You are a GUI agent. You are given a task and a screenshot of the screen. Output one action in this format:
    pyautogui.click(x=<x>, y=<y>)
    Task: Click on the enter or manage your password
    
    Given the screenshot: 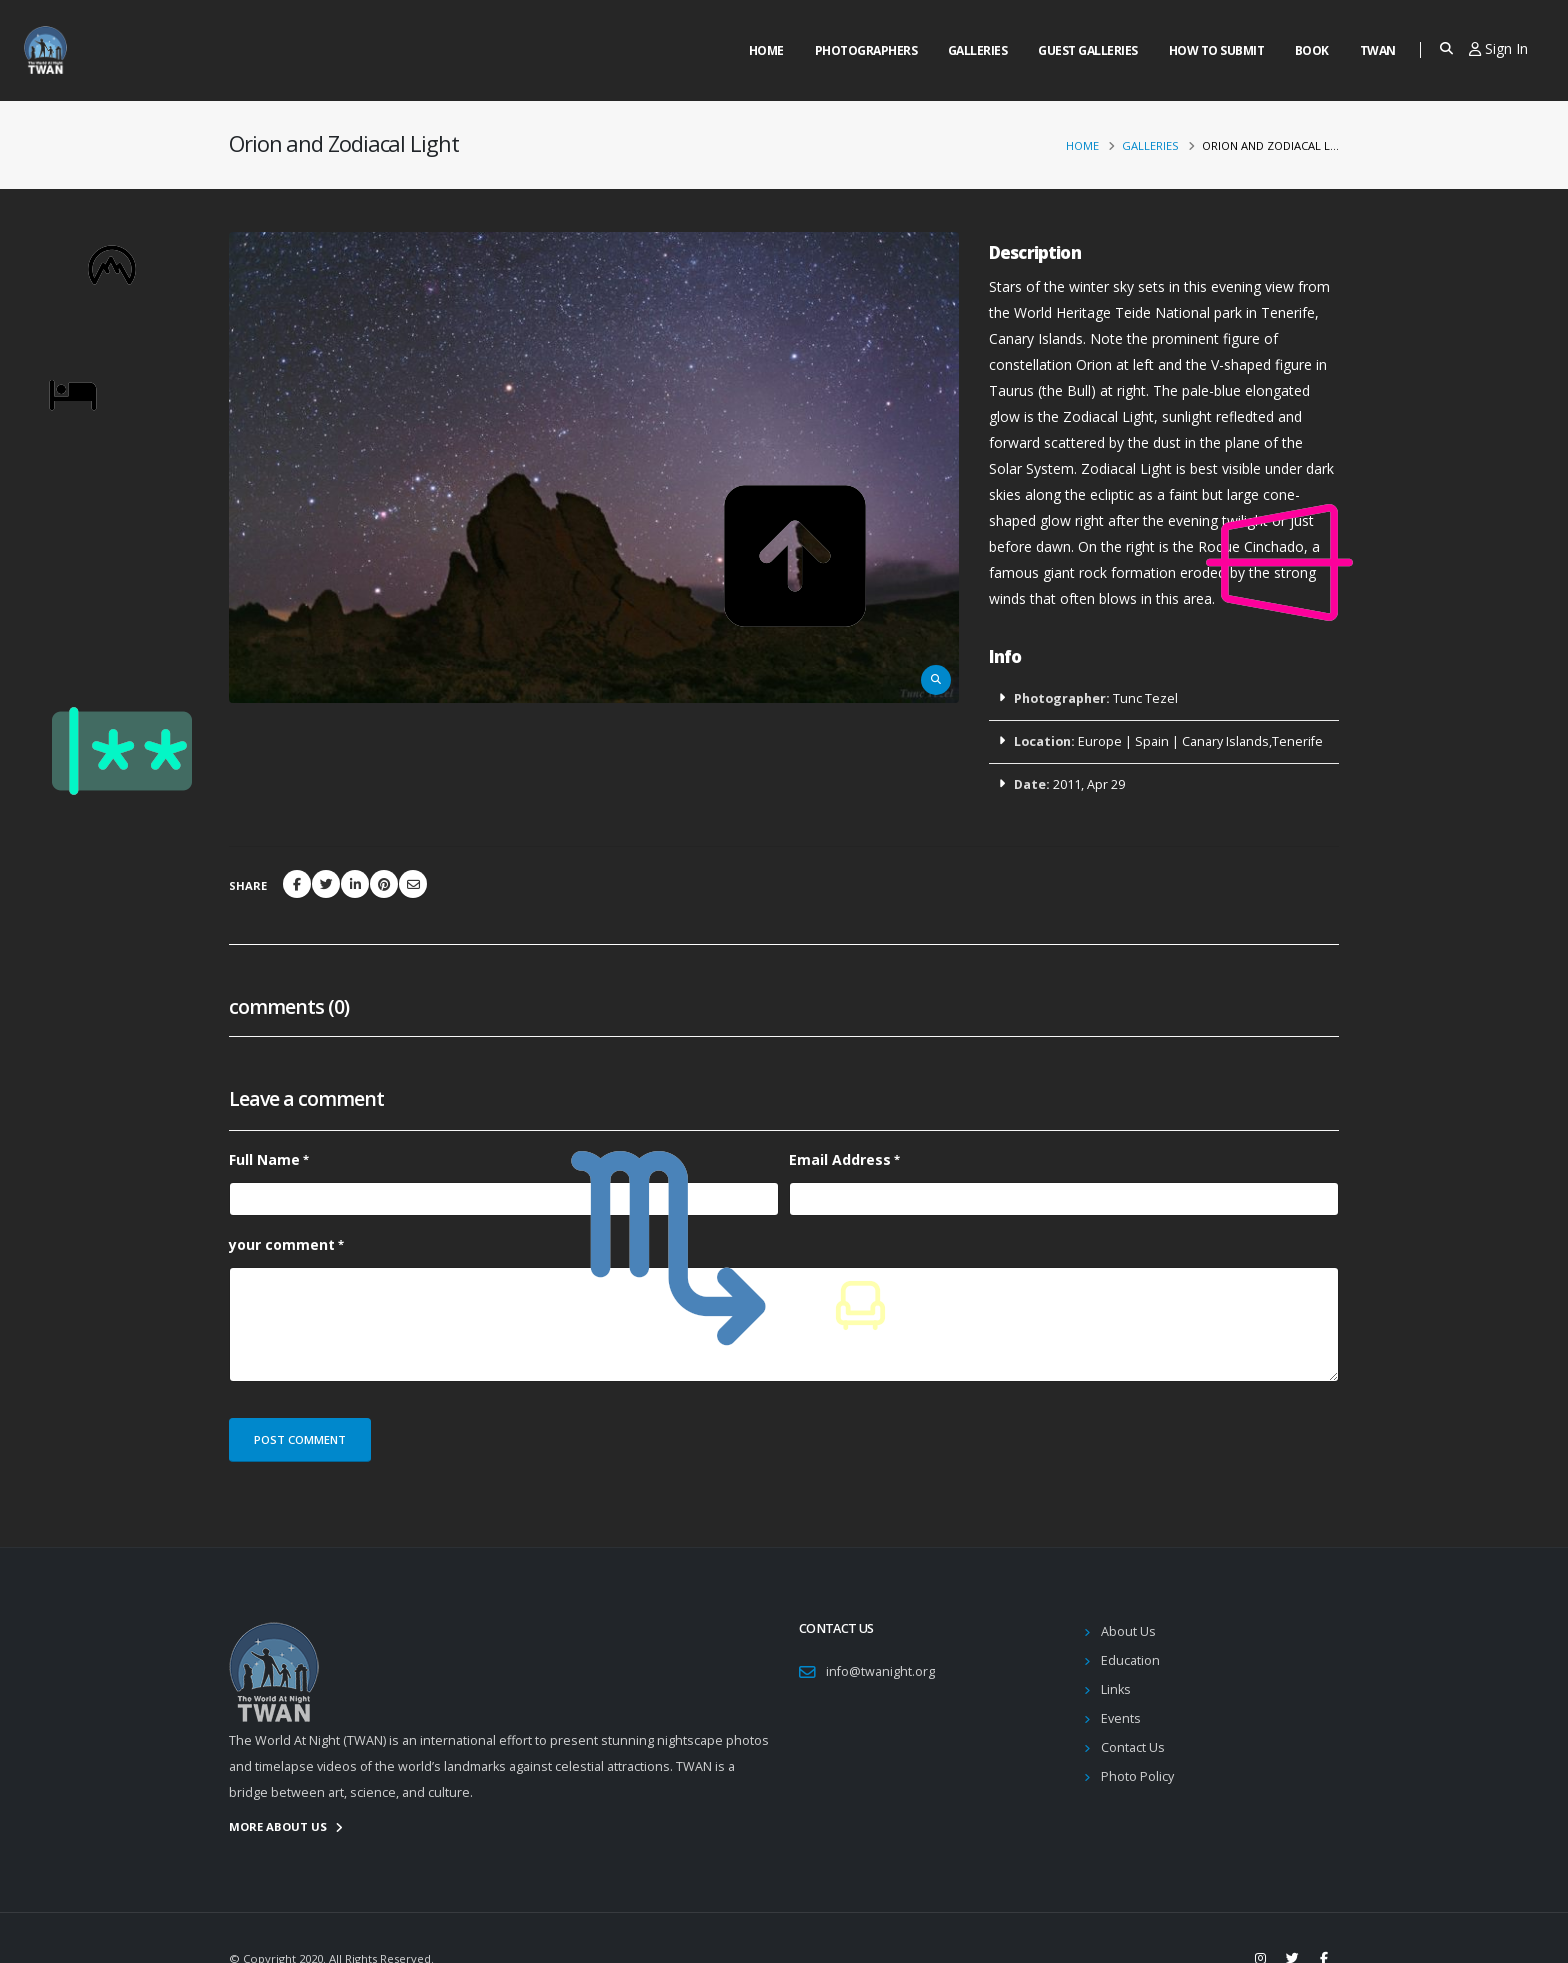 What is the action you would take?
    pyautogui.click(x=122, y=751)
    